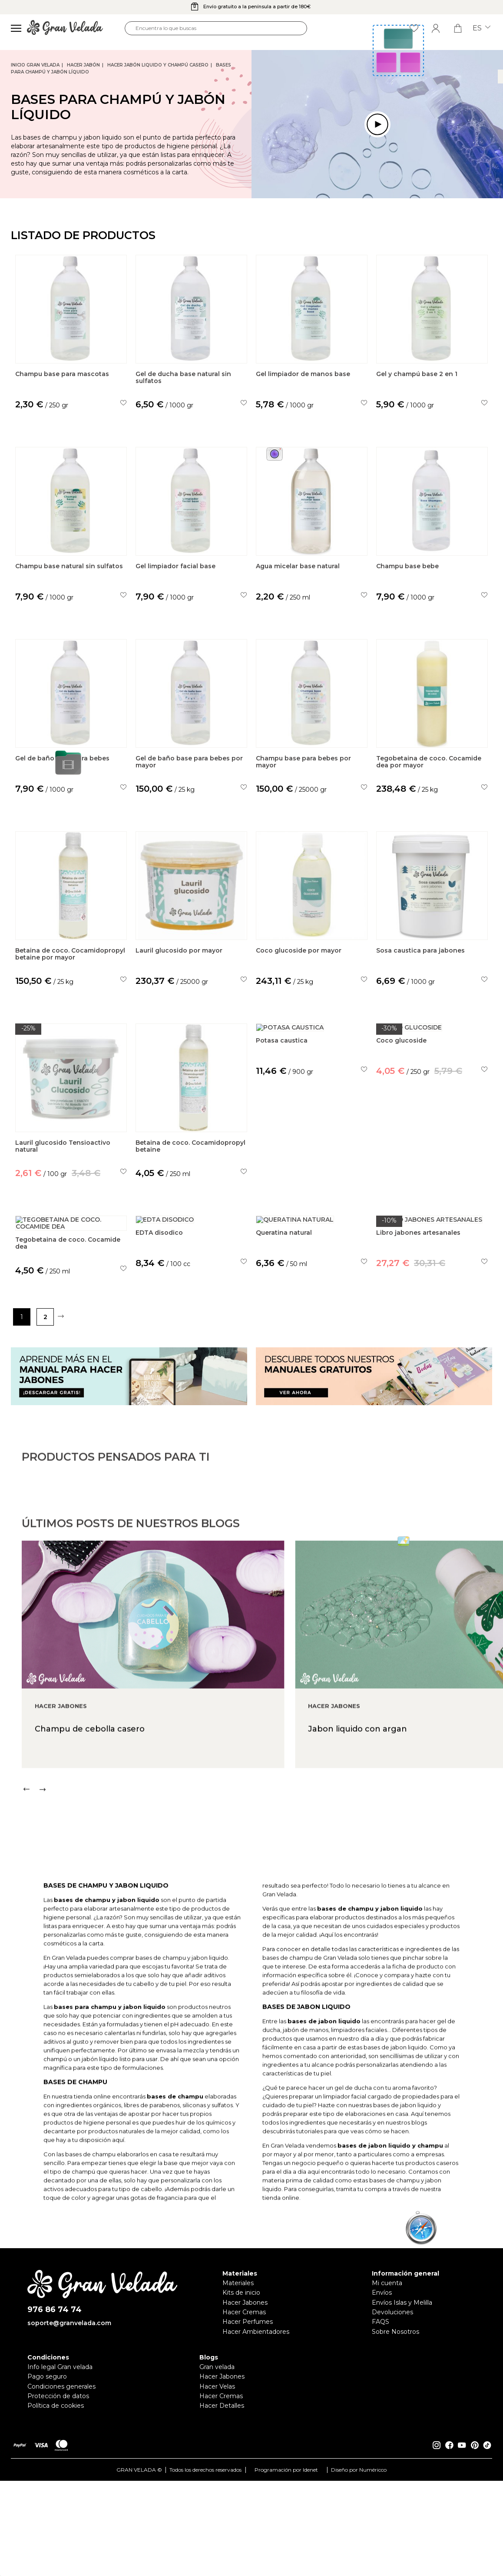 The image size is (503, 2576). What do you see at coordinates (421, 2228) in the screenshot?
I see `open safari browser settings` at bounding box center [421, 2228].